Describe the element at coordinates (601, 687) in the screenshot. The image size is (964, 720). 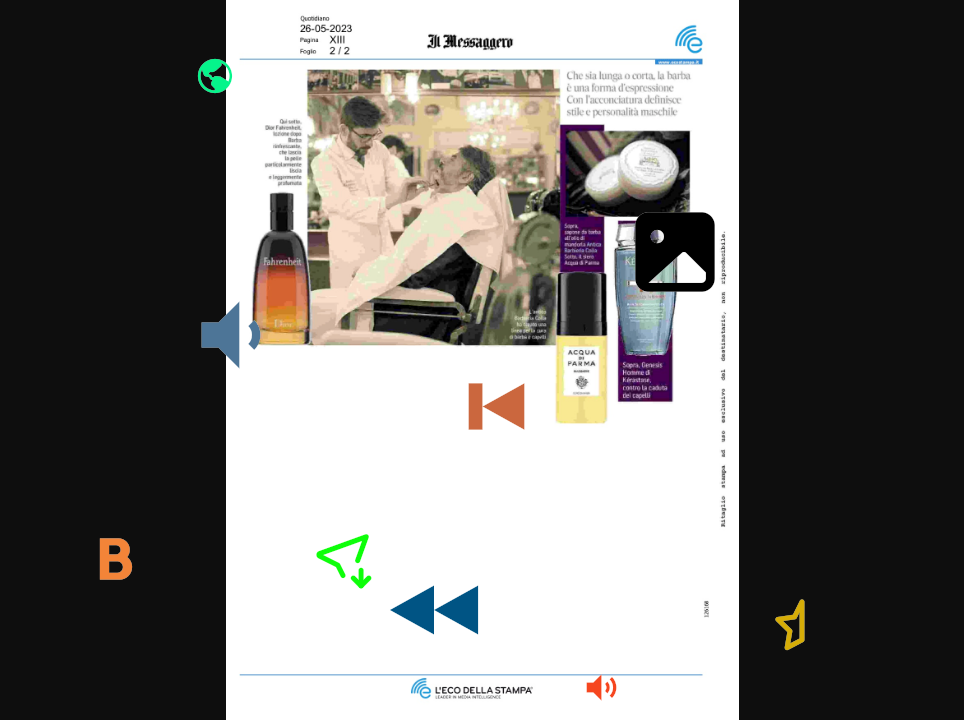
I see `increase audio volume` at that location.